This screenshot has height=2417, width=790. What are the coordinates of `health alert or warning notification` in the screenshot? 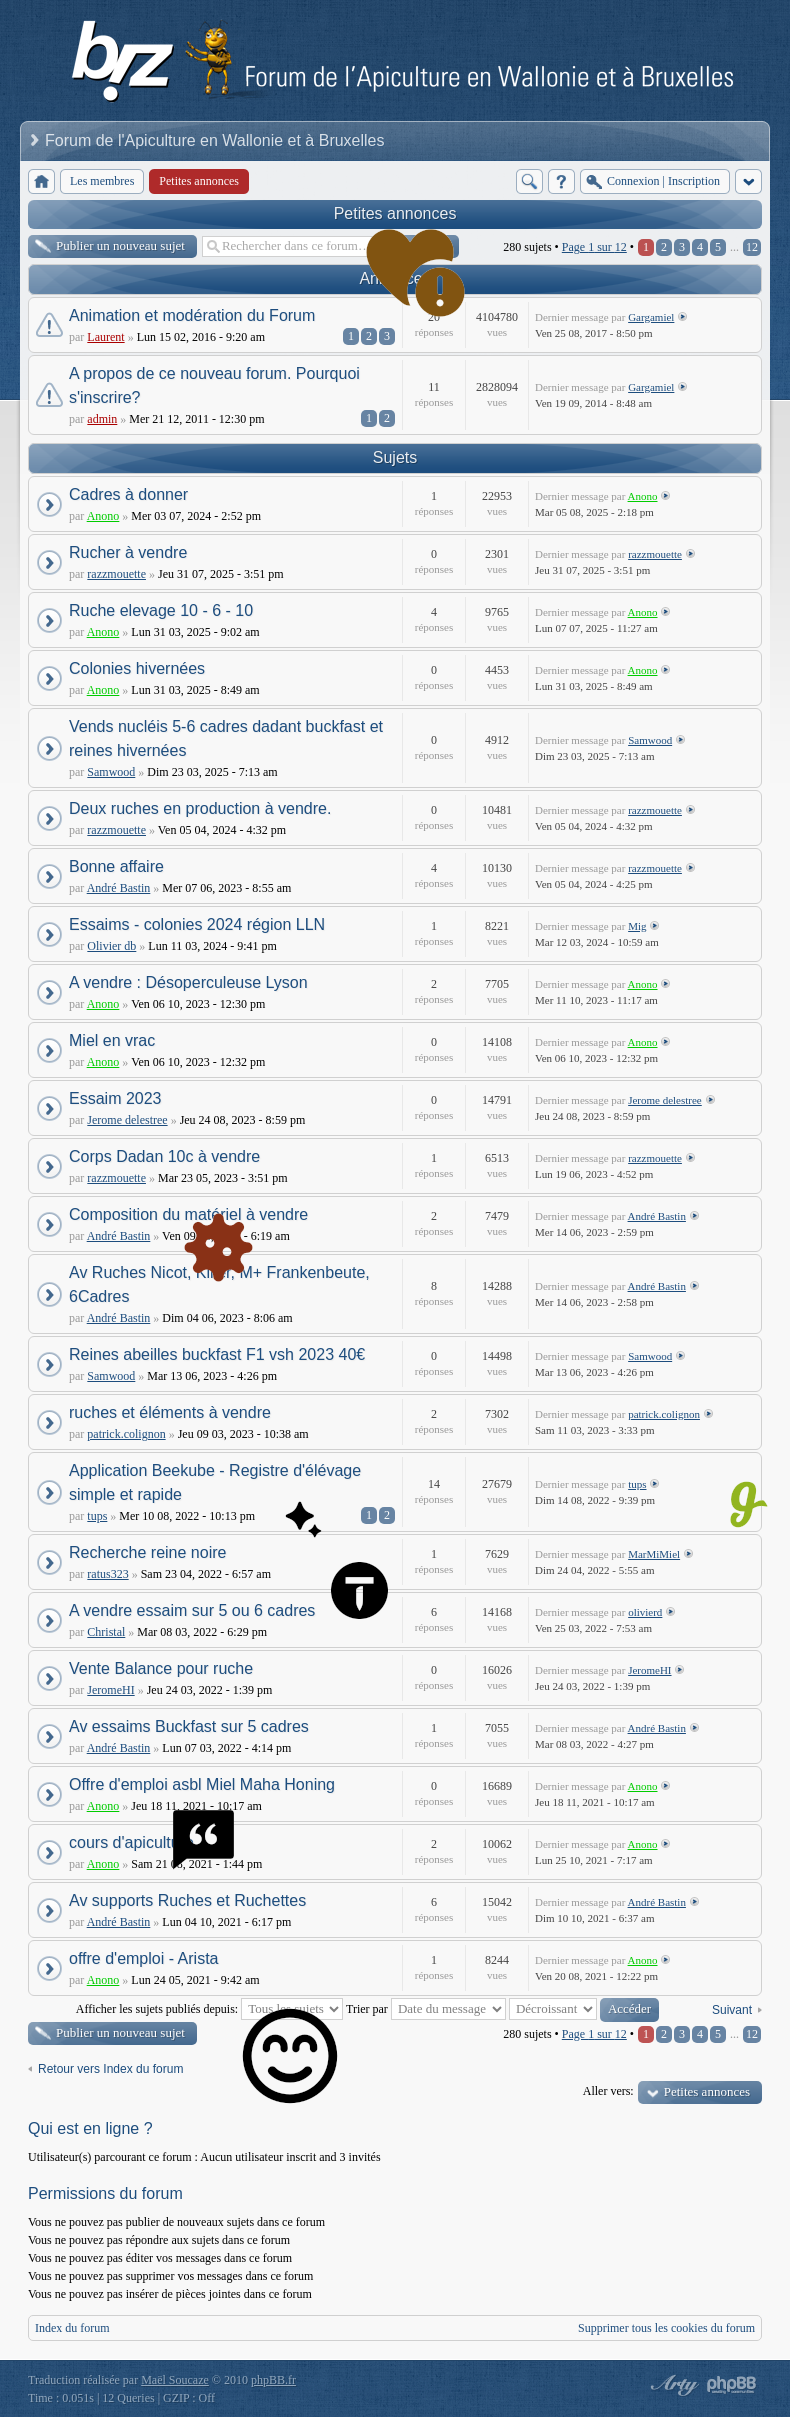 It's located at (415, 267).